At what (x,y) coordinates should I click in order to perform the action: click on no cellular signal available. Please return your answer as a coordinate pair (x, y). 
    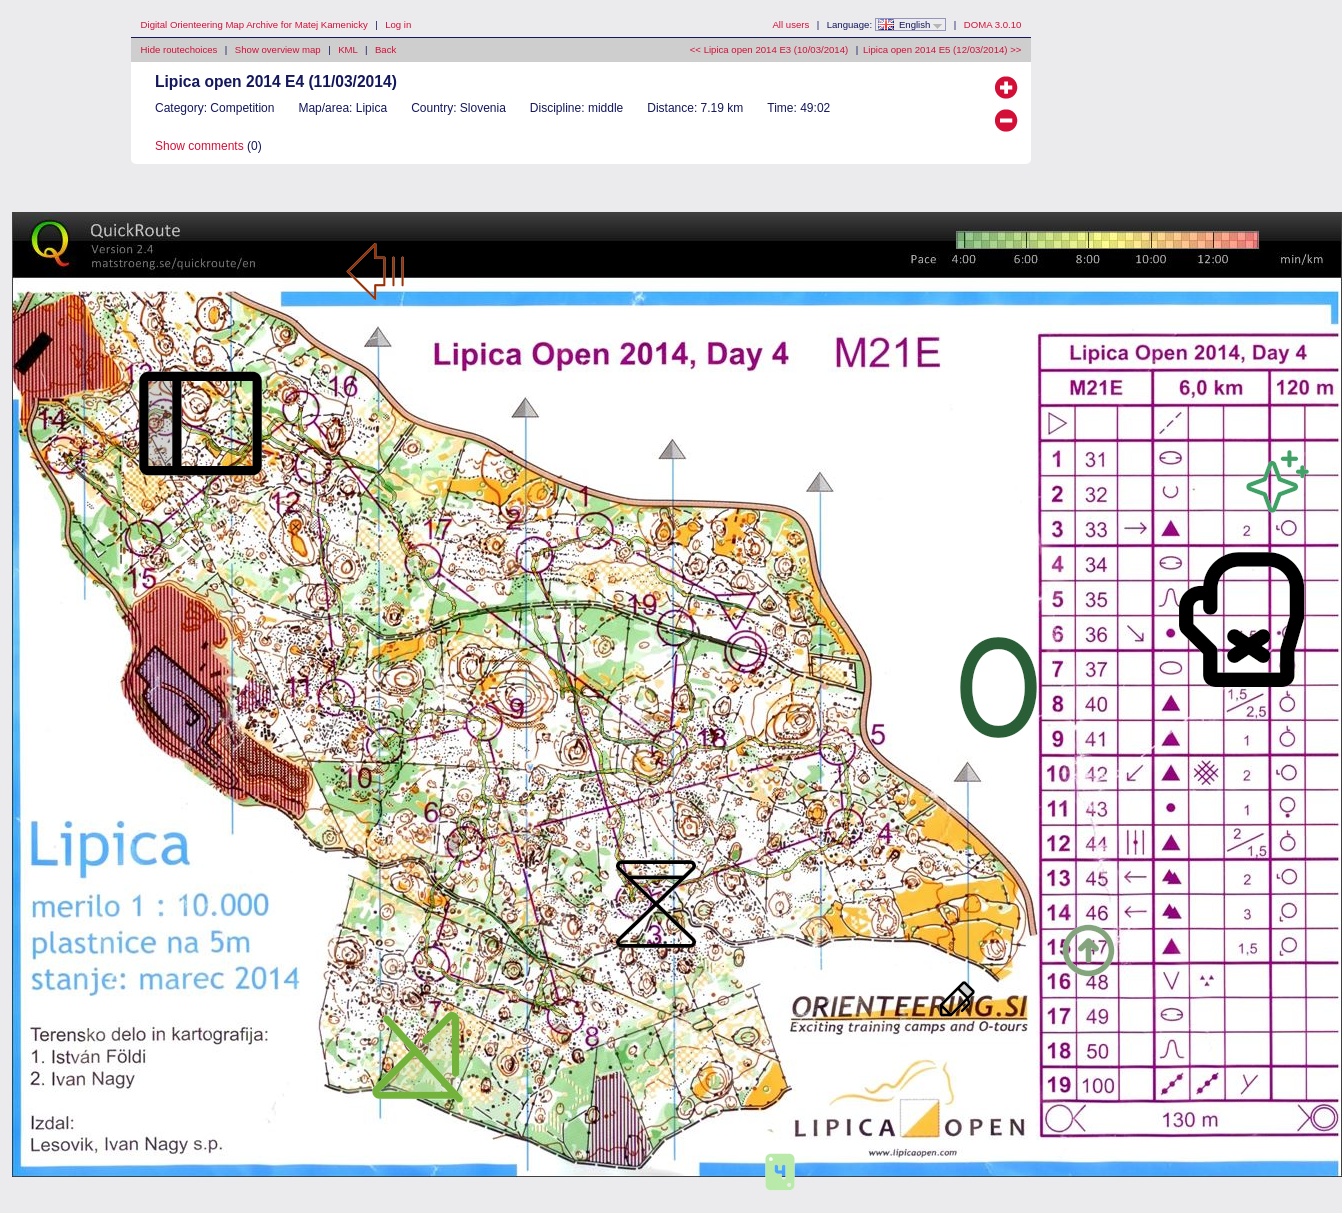
    Looking at the image, I should click on (423, 1059).